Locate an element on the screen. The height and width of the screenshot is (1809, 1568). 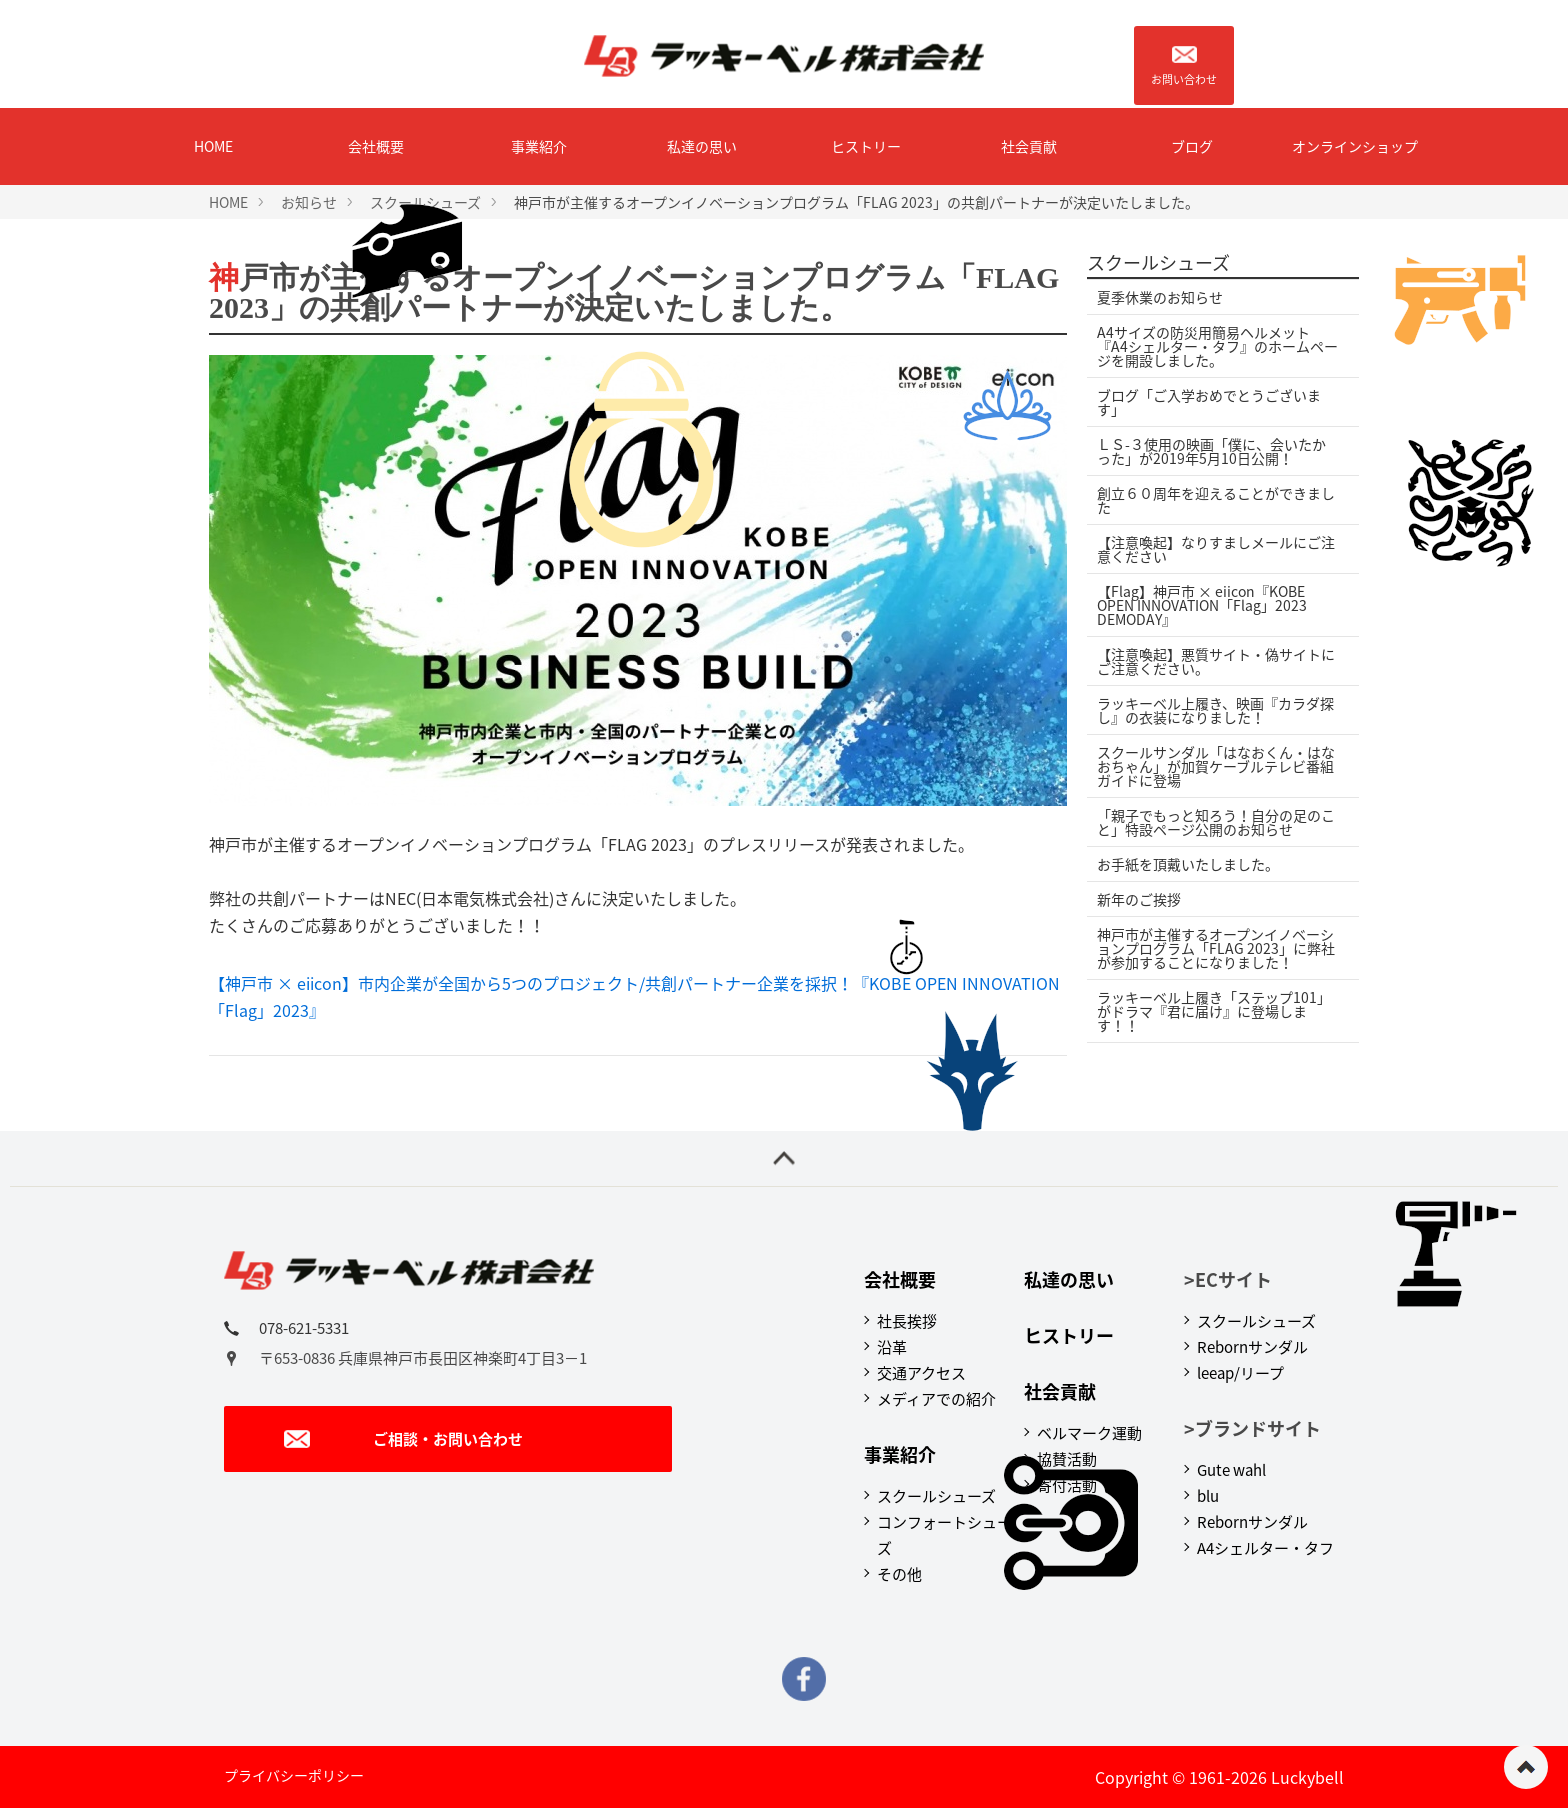
cheese or dairy food item in a game inventory is located at coordinates (407, 253).